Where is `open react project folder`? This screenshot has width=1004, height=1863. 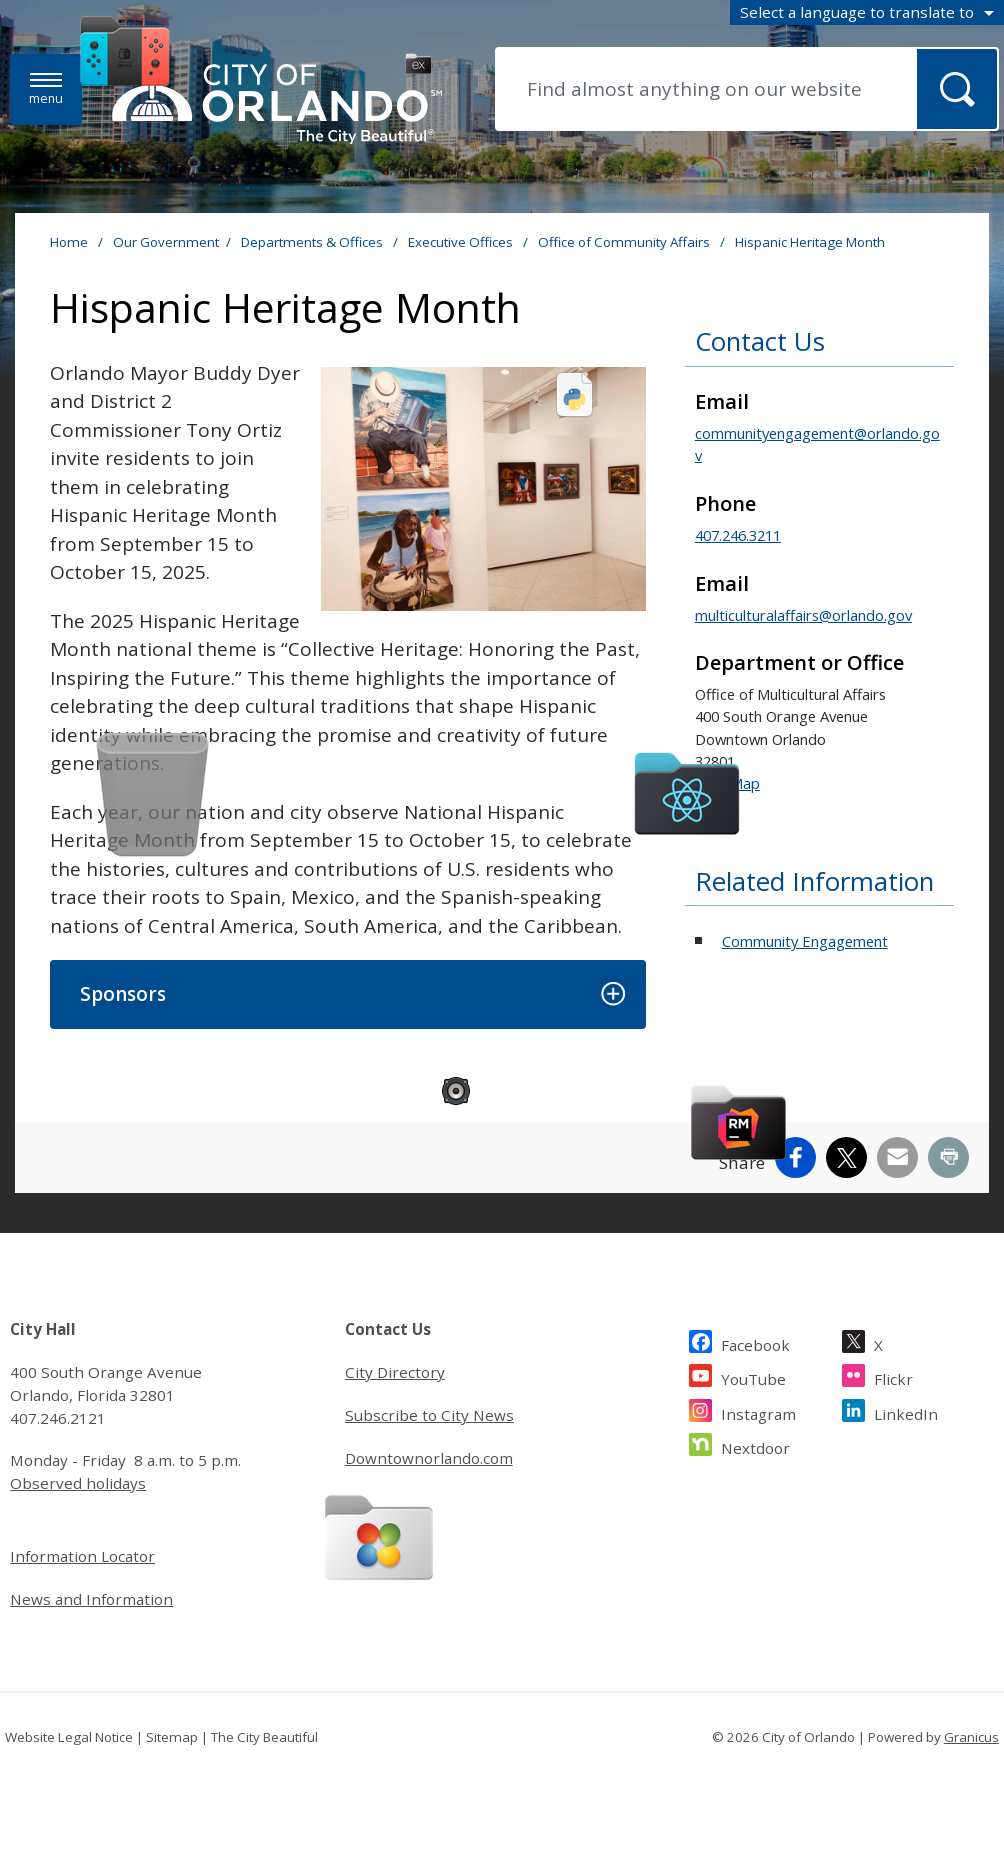 open react project folder is located at coordinates (686, 796).